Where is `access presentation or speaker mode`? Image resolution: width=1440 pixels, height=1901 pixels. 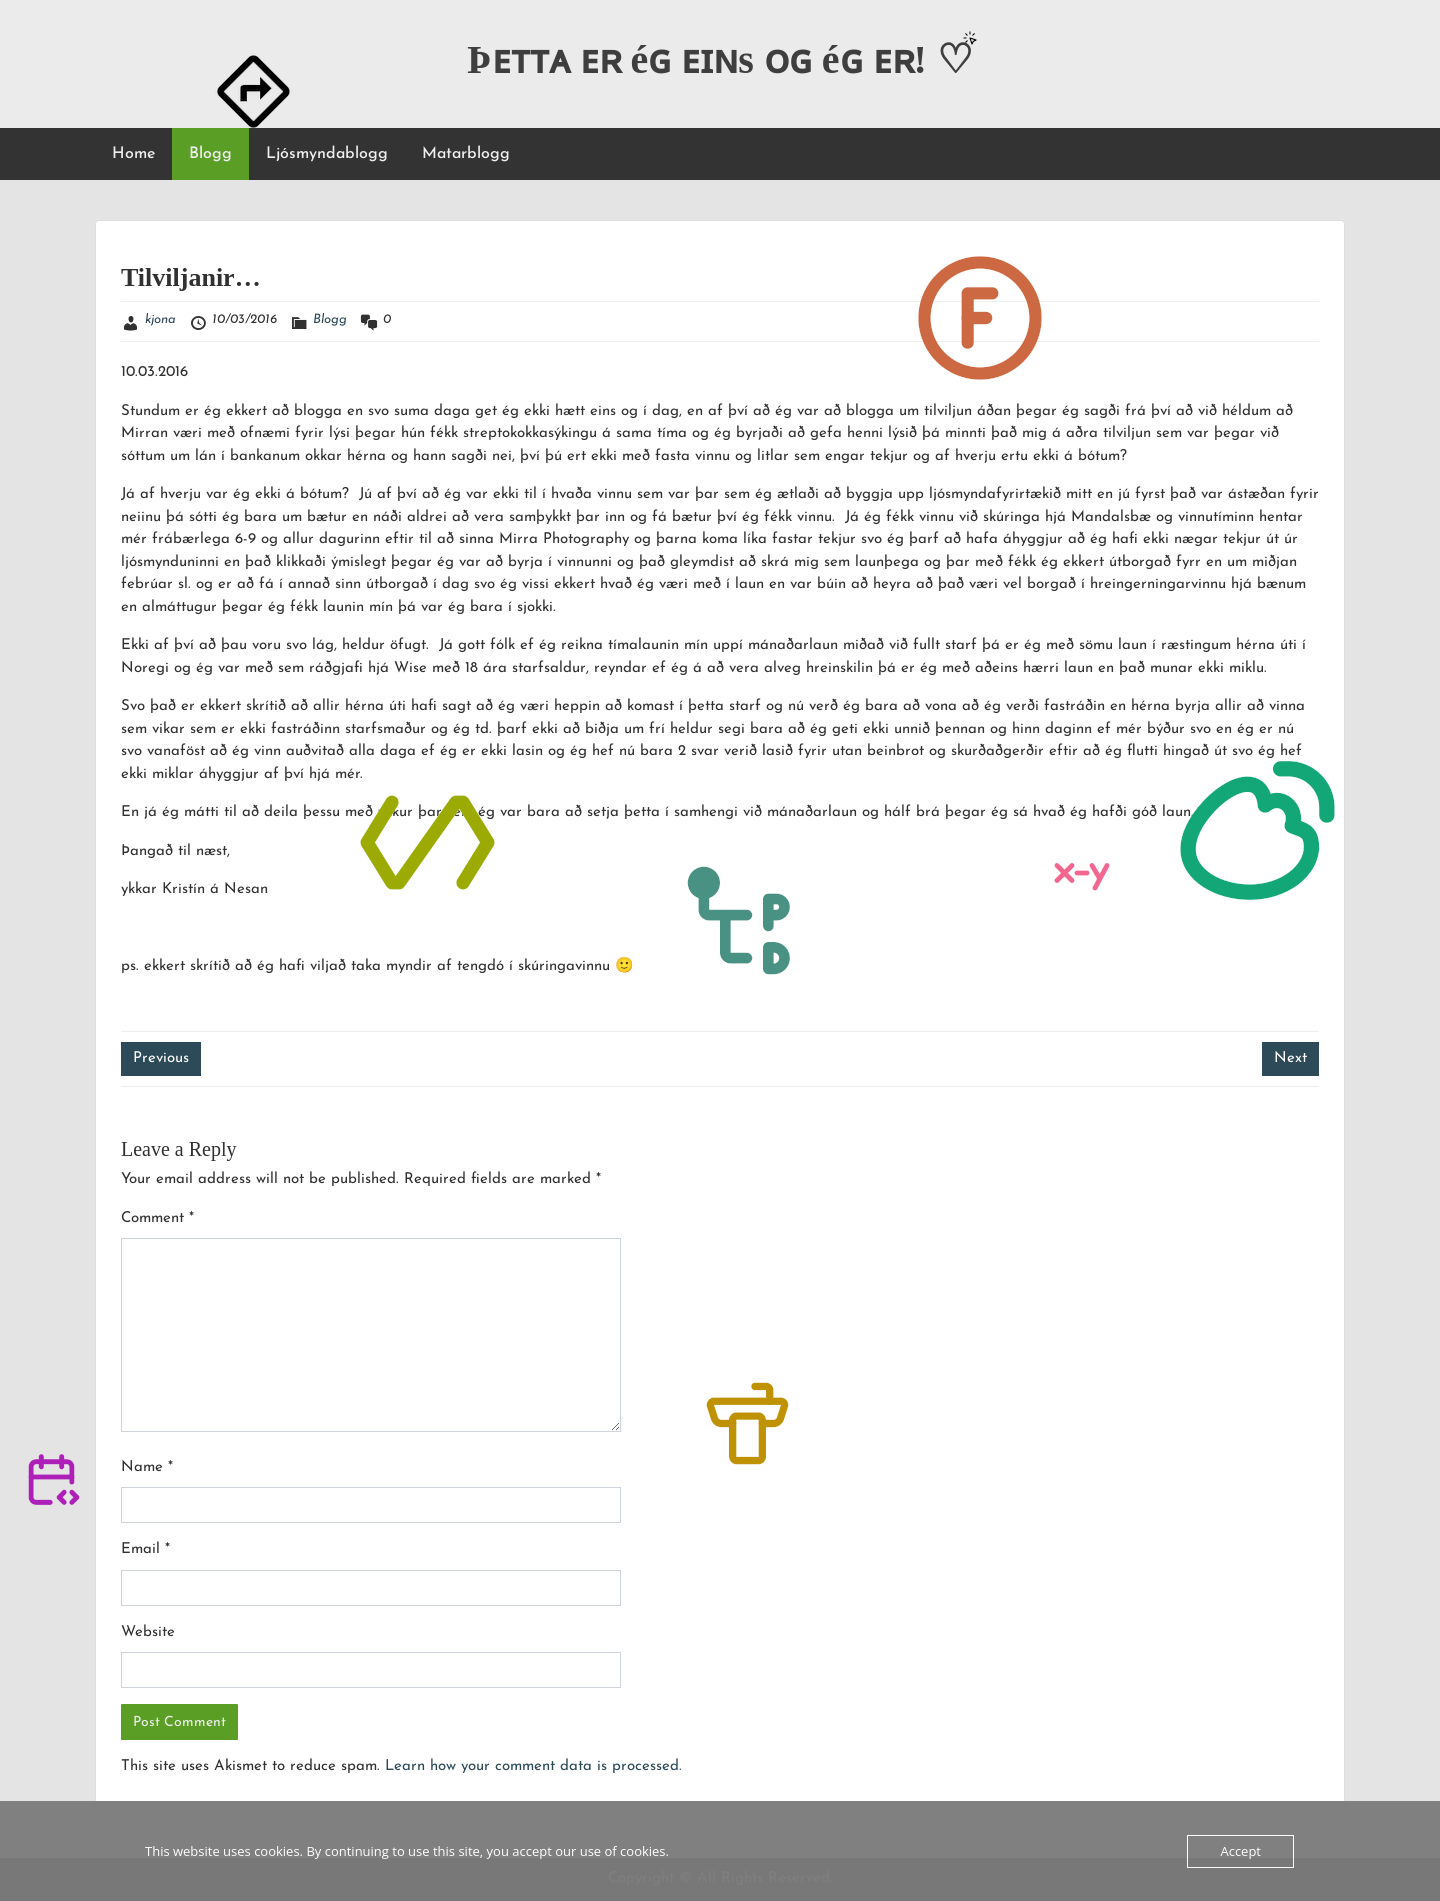 access presentation or speaker mode is located at coordinates (747, 1423).